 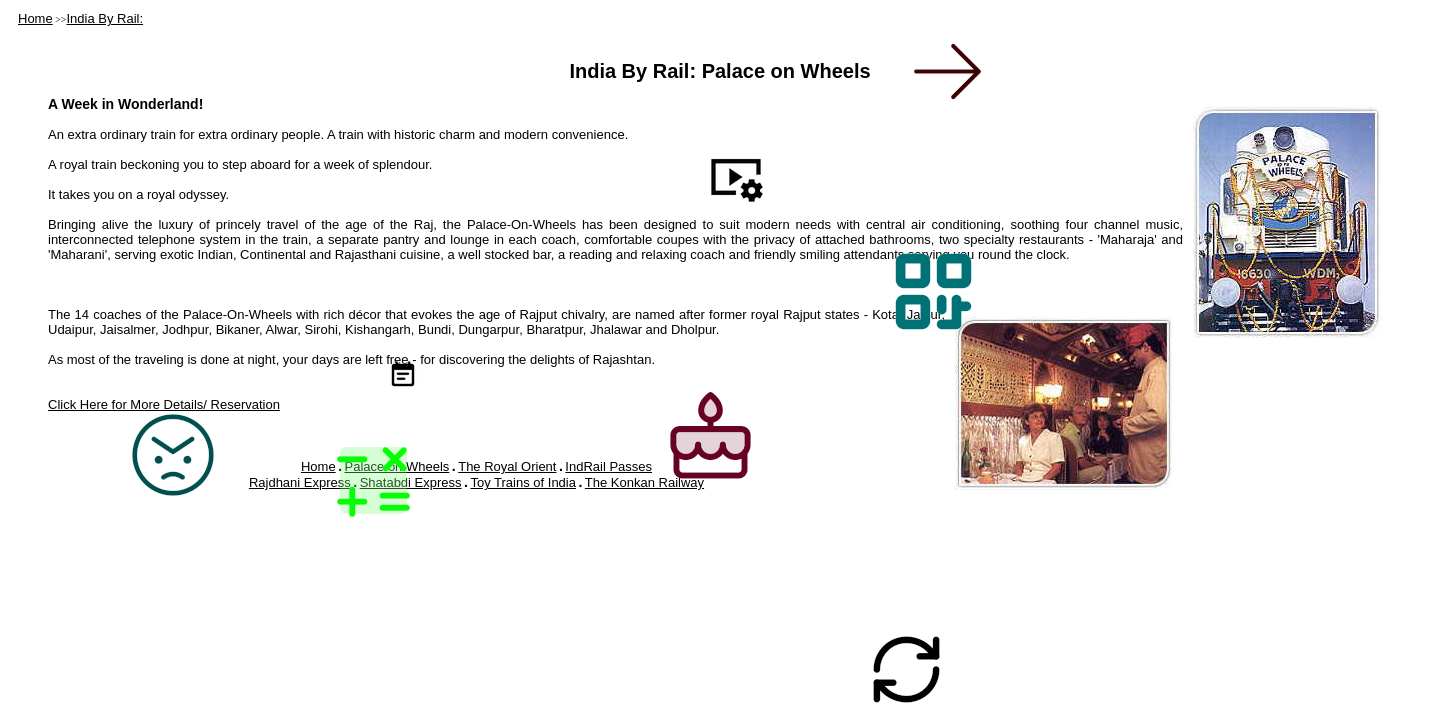 What do you see at coordinates (933, 291) in the screenshot?
I see `scan a qr code` at bounding box center [933, 291].